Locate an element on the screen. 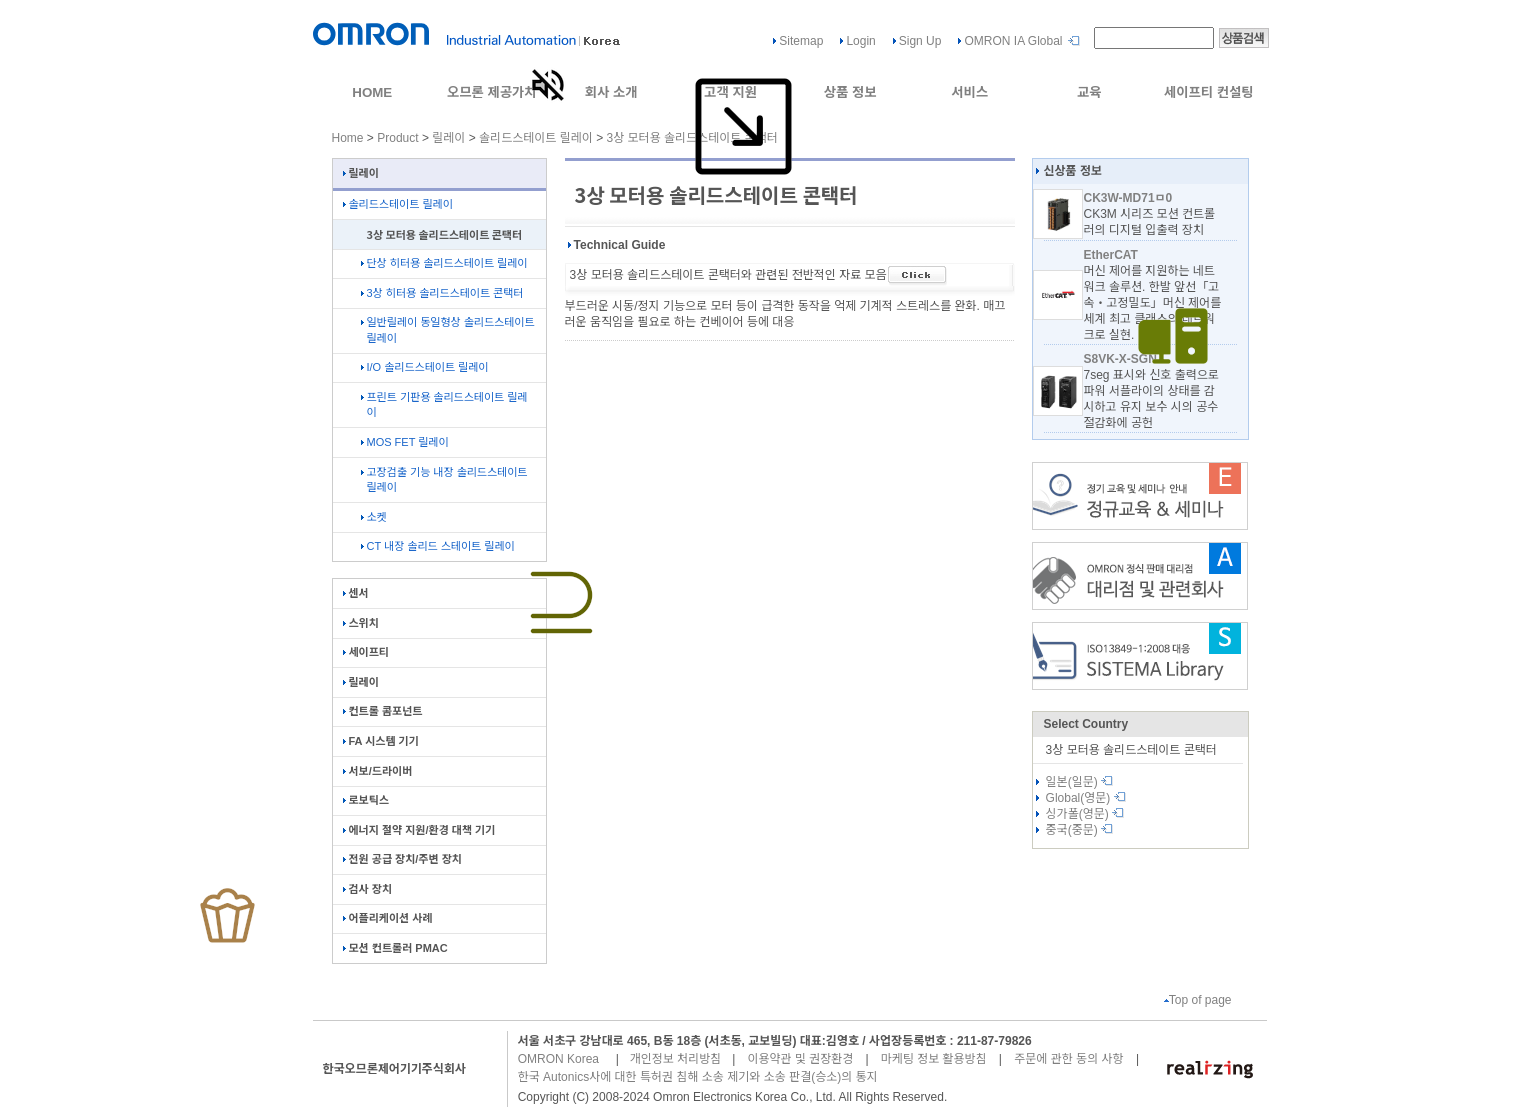  access movies or entertainment section is located at coordinates (227, 917).